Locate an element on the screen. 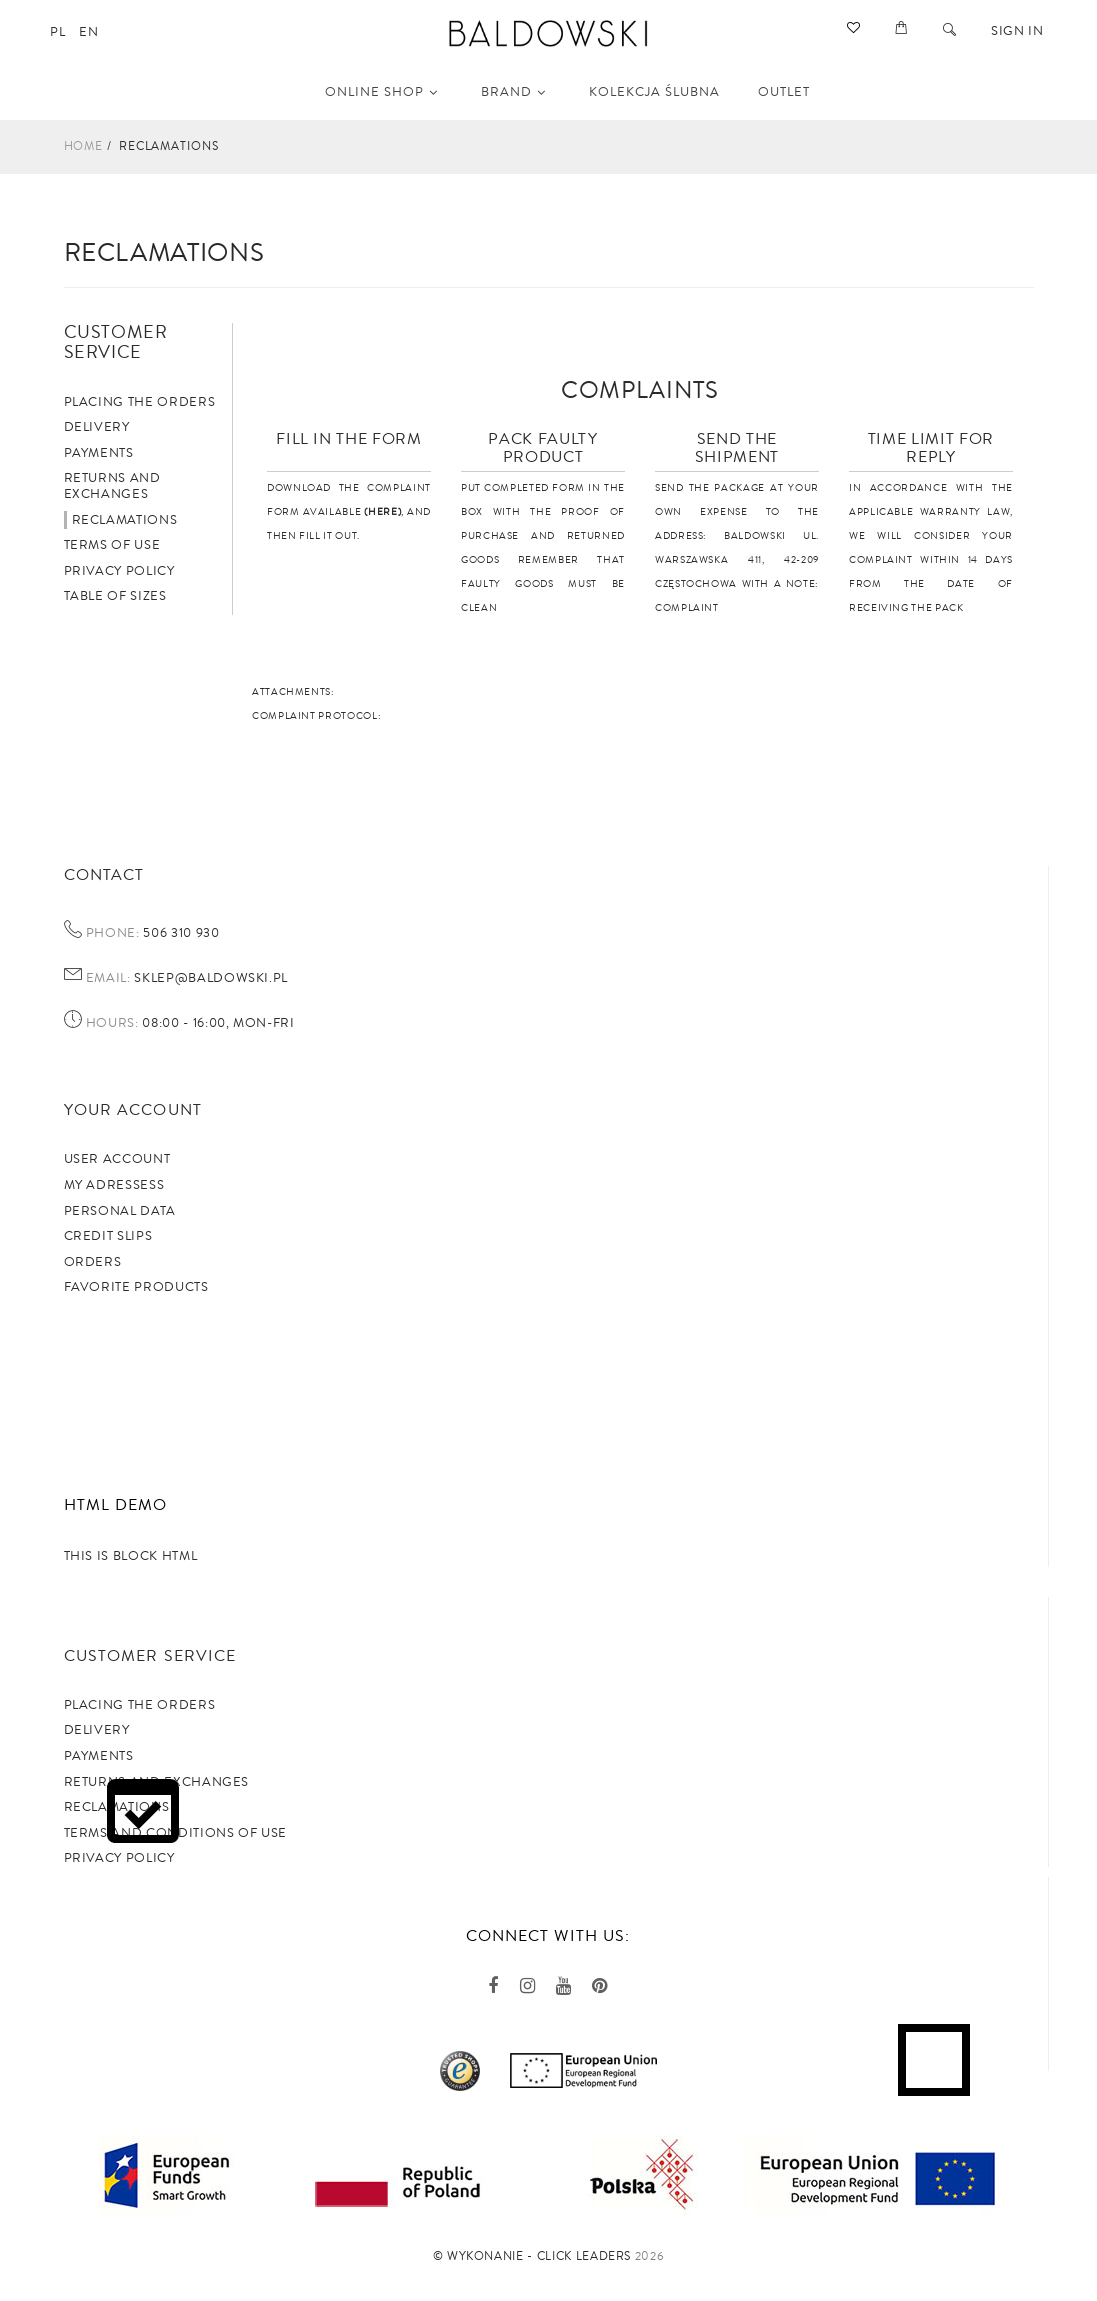 The height and width of the screenshot is (2301, 1097). select a square crop ratio for an image is located at coordinates (934, 2060).